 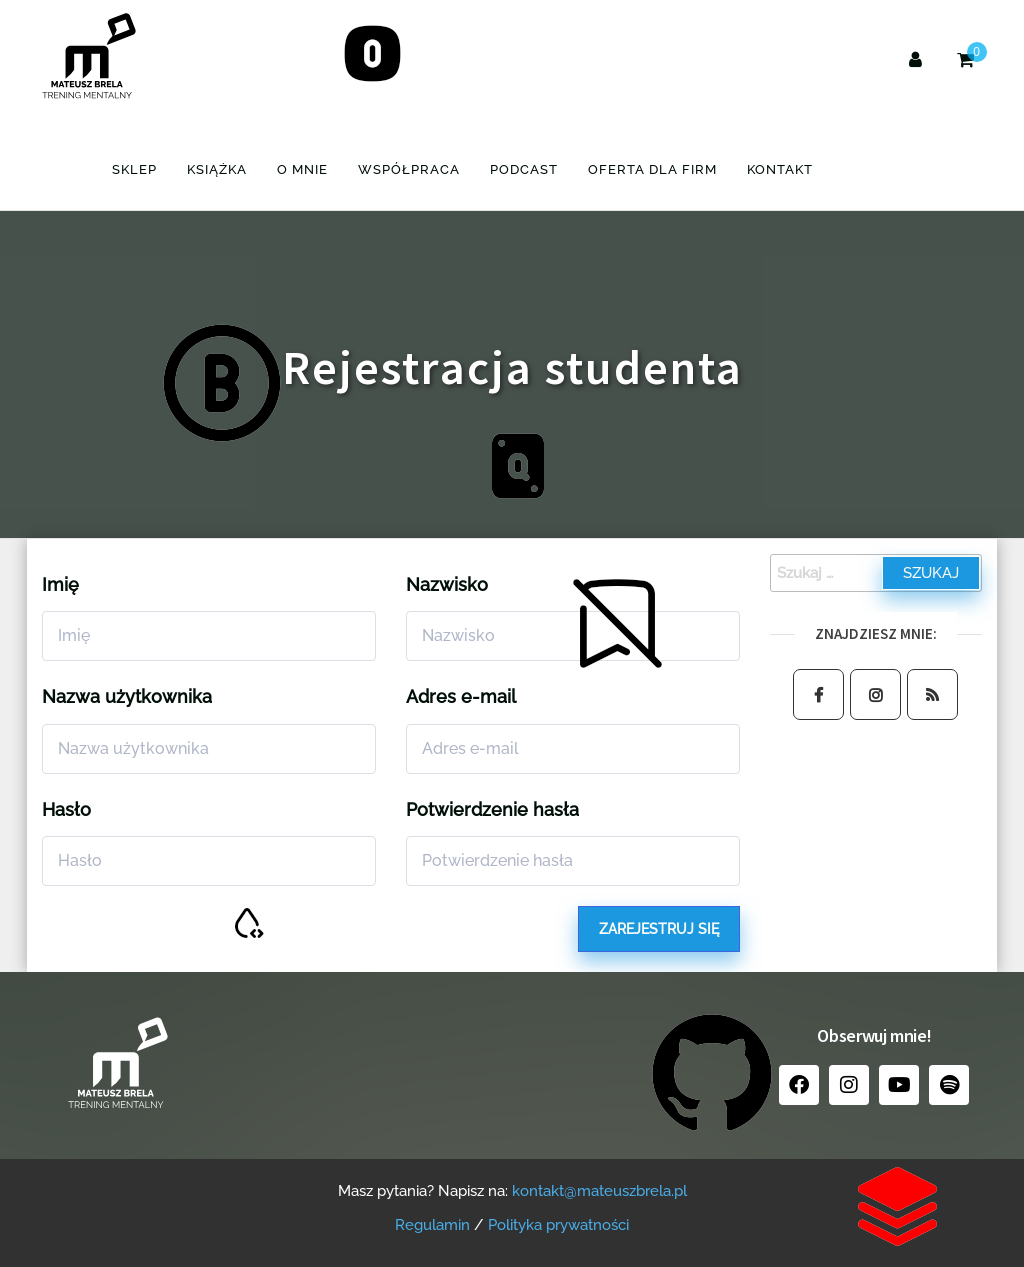 I want to click on remove from bookmarks, so click(x=617, y=623).